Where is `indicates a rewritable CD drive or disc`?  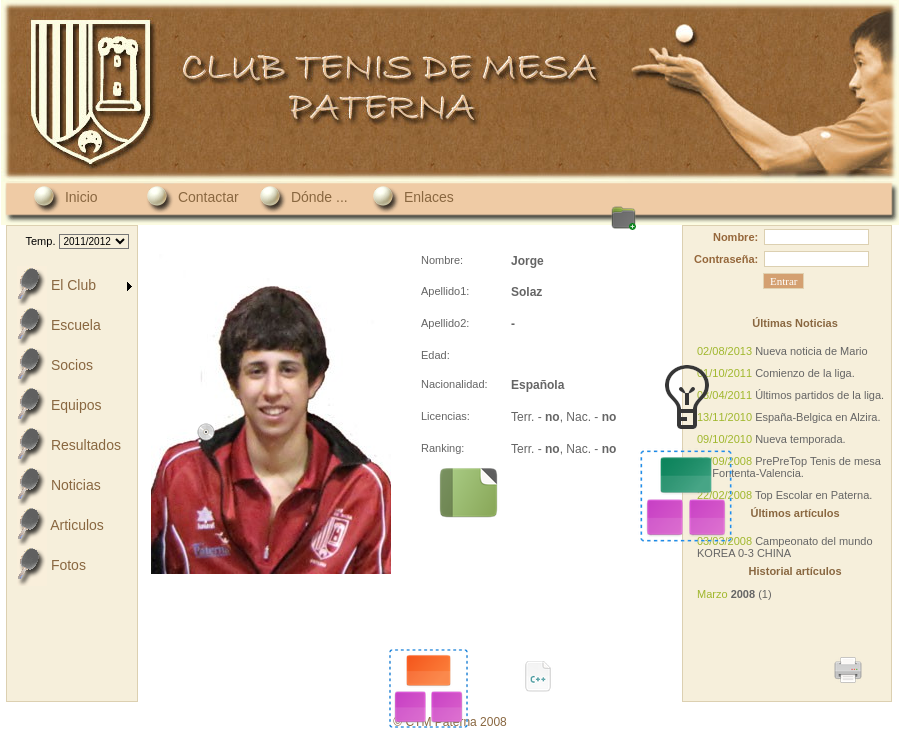 indicates a rewritable CD drive or disc is located at coordinates (206, 432).